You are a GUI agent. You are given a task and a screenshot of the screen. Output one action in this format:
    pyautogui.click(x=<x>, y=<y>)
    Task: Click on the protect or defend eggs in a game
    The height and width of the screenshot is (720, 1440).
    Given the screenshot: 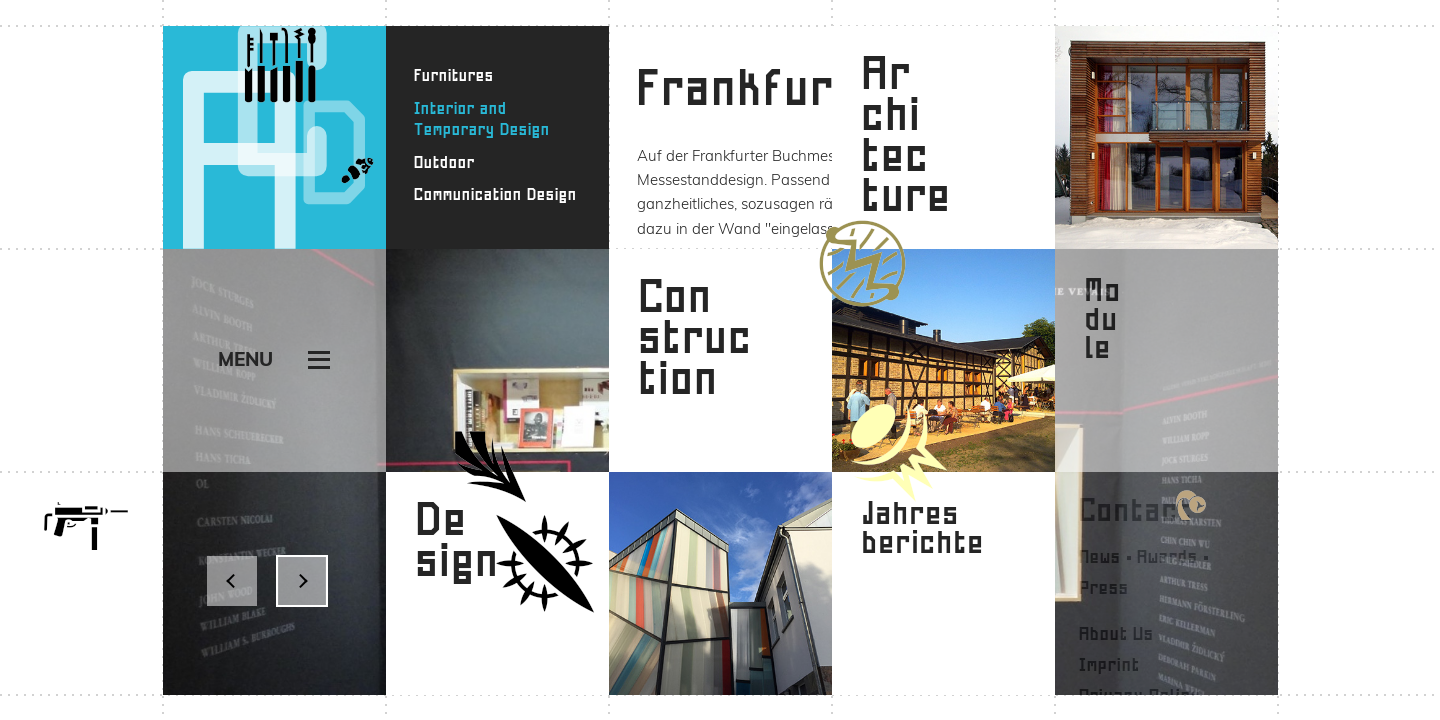 What is the action you would take?
    pyautogui.click(x=898, y=453)
    